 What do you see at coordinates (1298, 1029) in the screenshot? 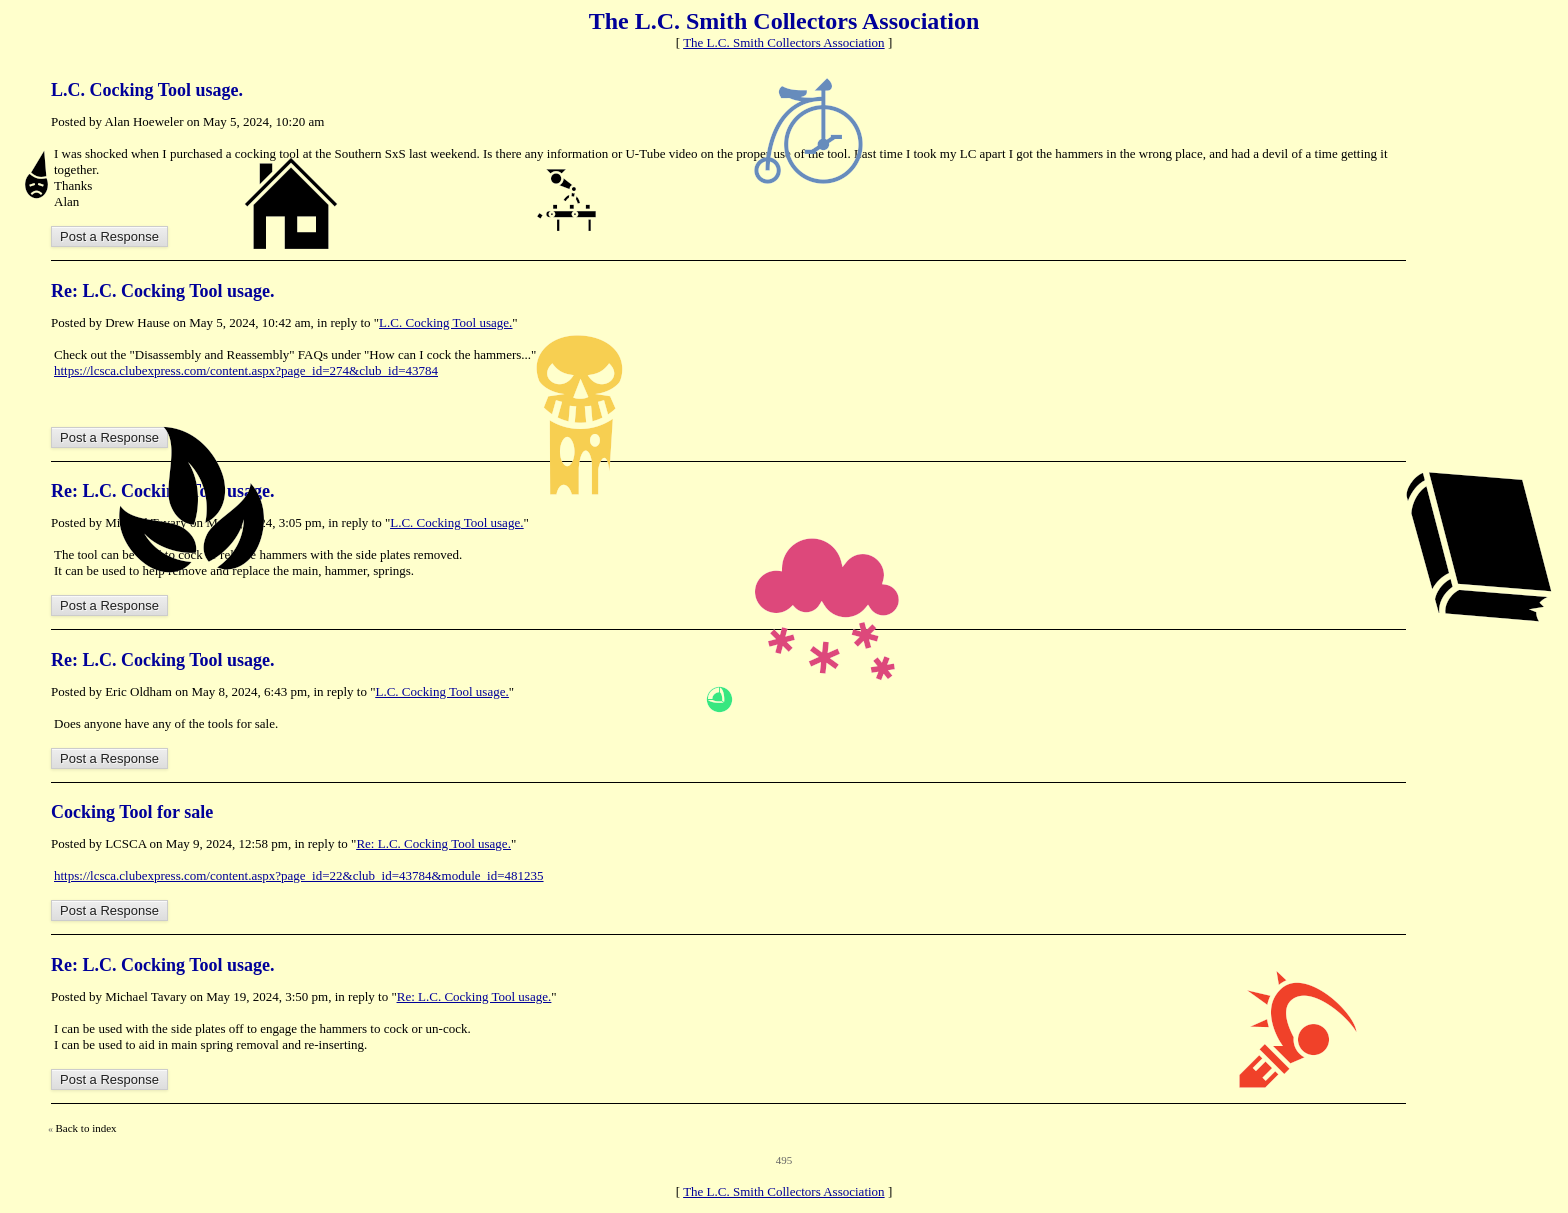
I see `equip a magic staff or wand` at bounding box center [1298, 1029].